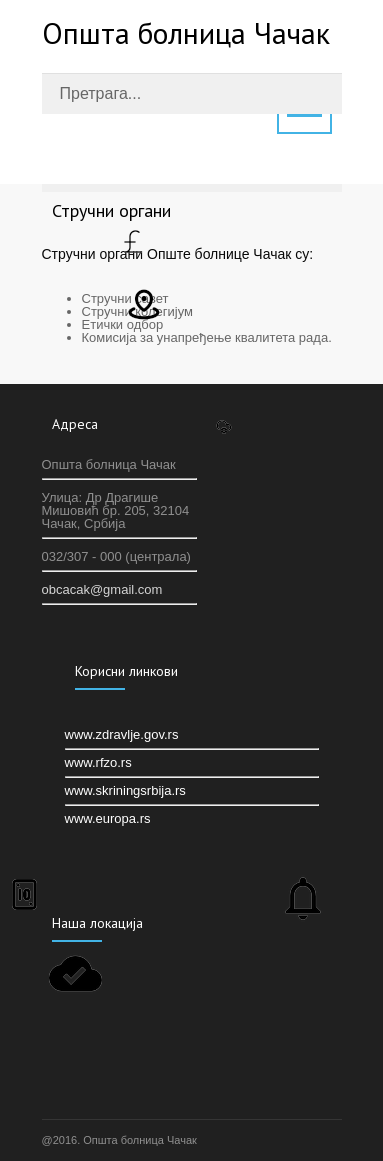 Image resolution: width=383 pixels, height=1161 pixels. I want to click on view location area or zone on map, so click(144, 305).